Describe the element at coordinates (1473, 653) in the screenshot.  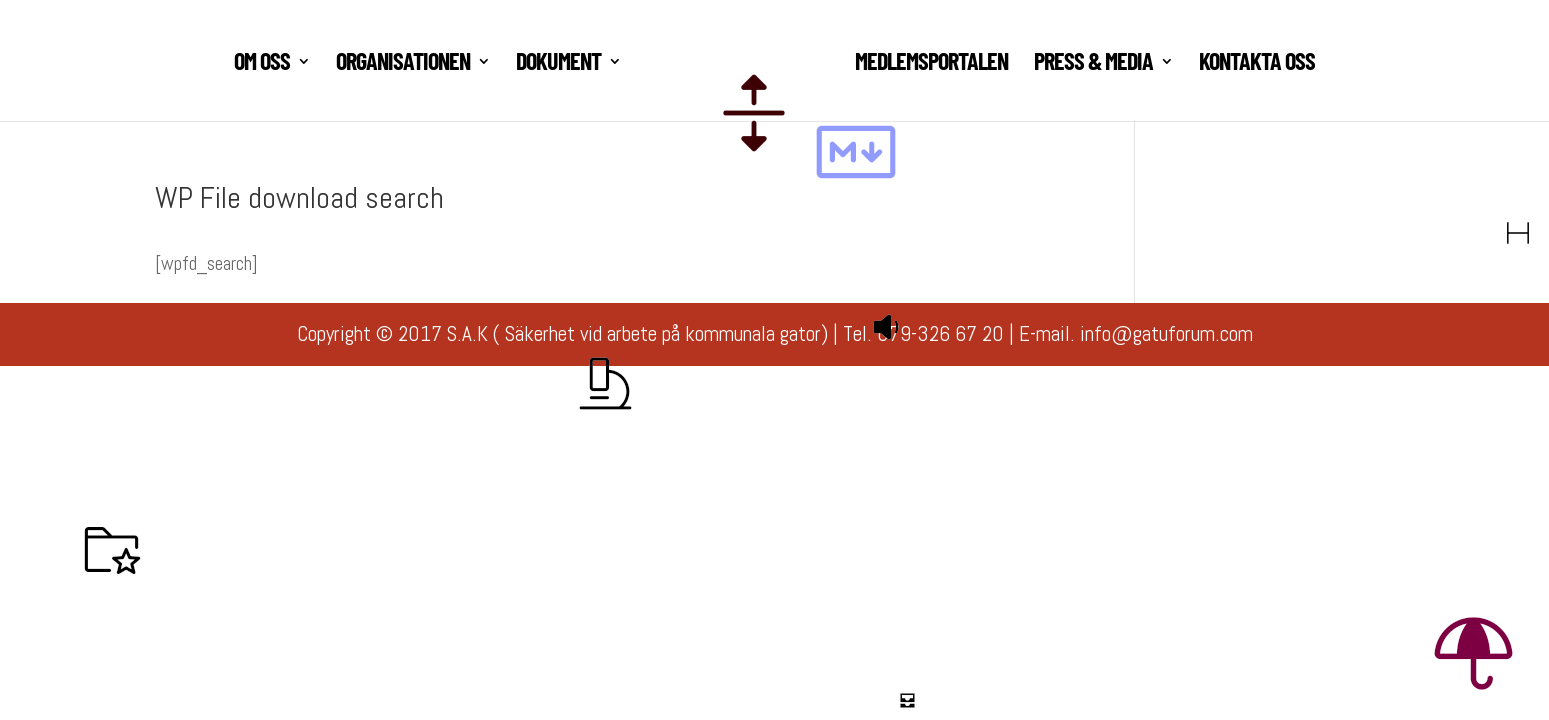
I see `view weather protection or rain forecast` at that location.